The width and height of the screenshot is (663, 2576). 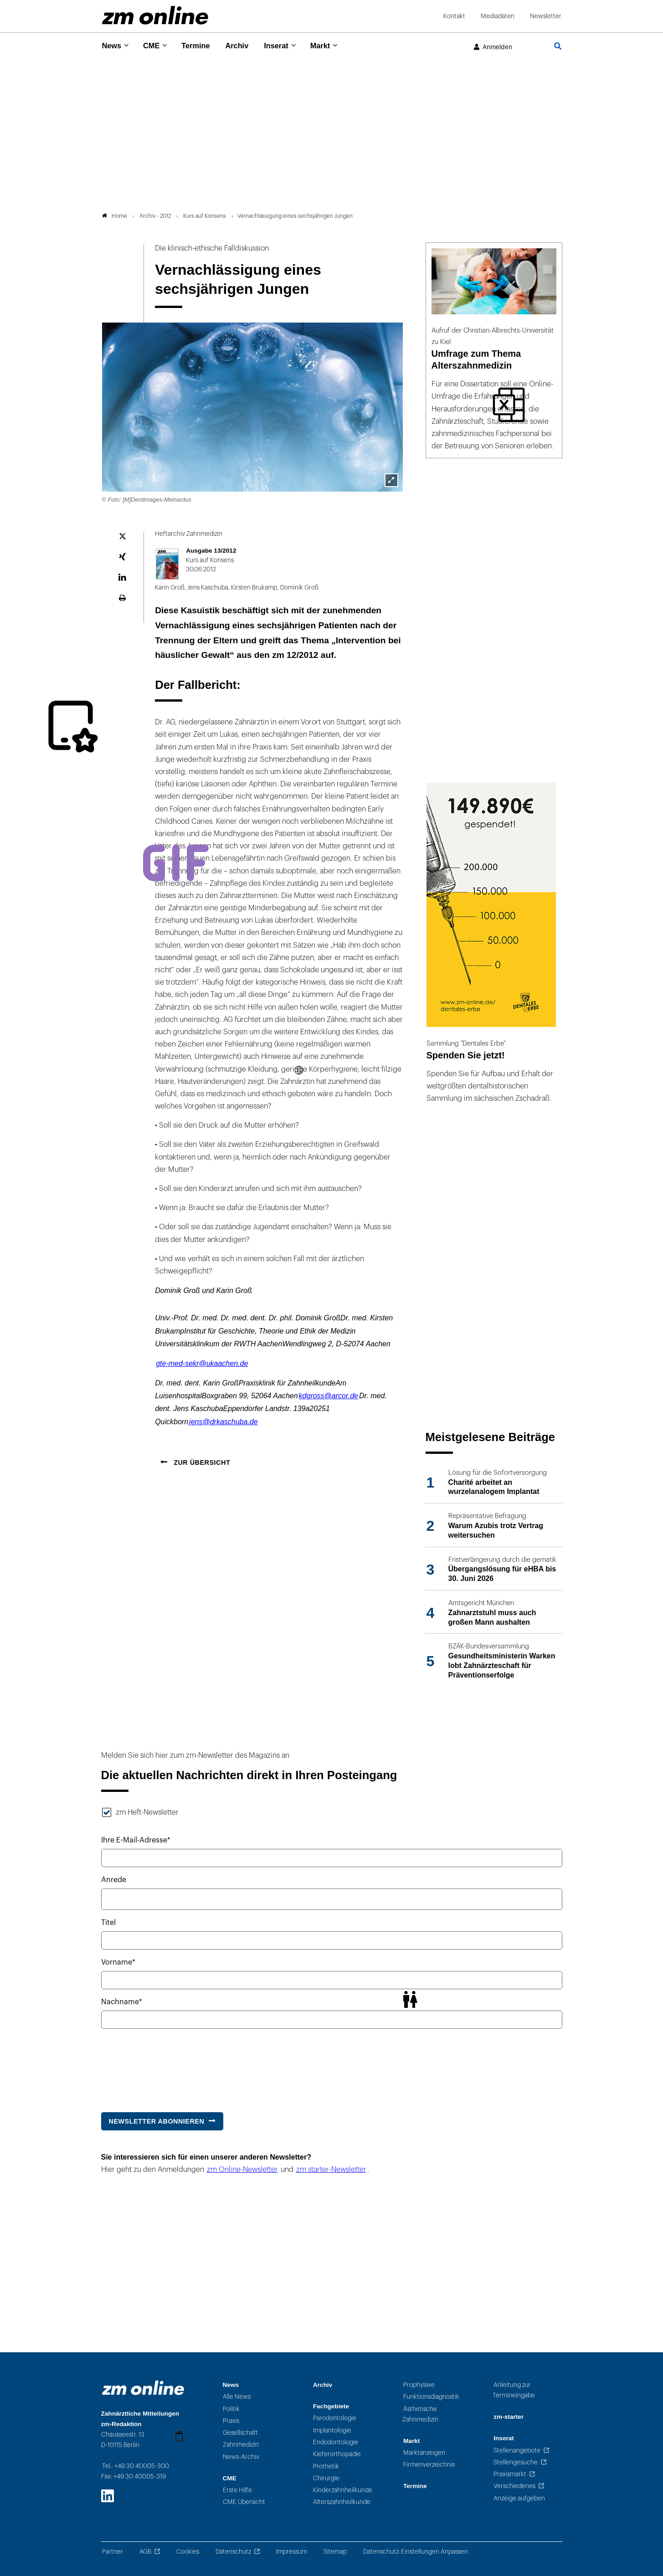 What do you see at coordinates (410, 1999) in the screenshot?
I see `indicates restroom or bathroom facilities` at bounding box center [410, 1999].